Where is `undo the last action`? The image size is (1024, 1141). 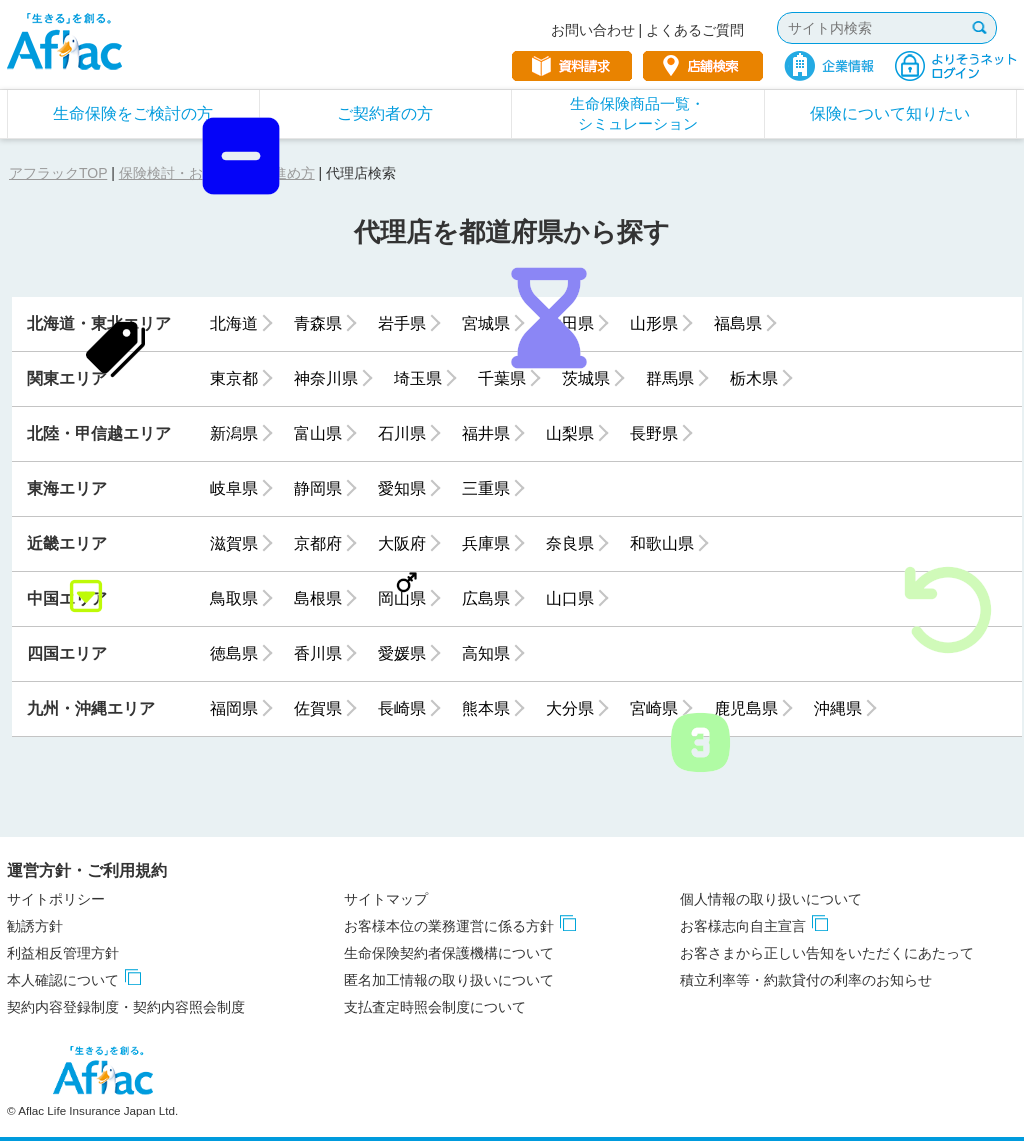
undo the last action is located at coordinates (948, 610).